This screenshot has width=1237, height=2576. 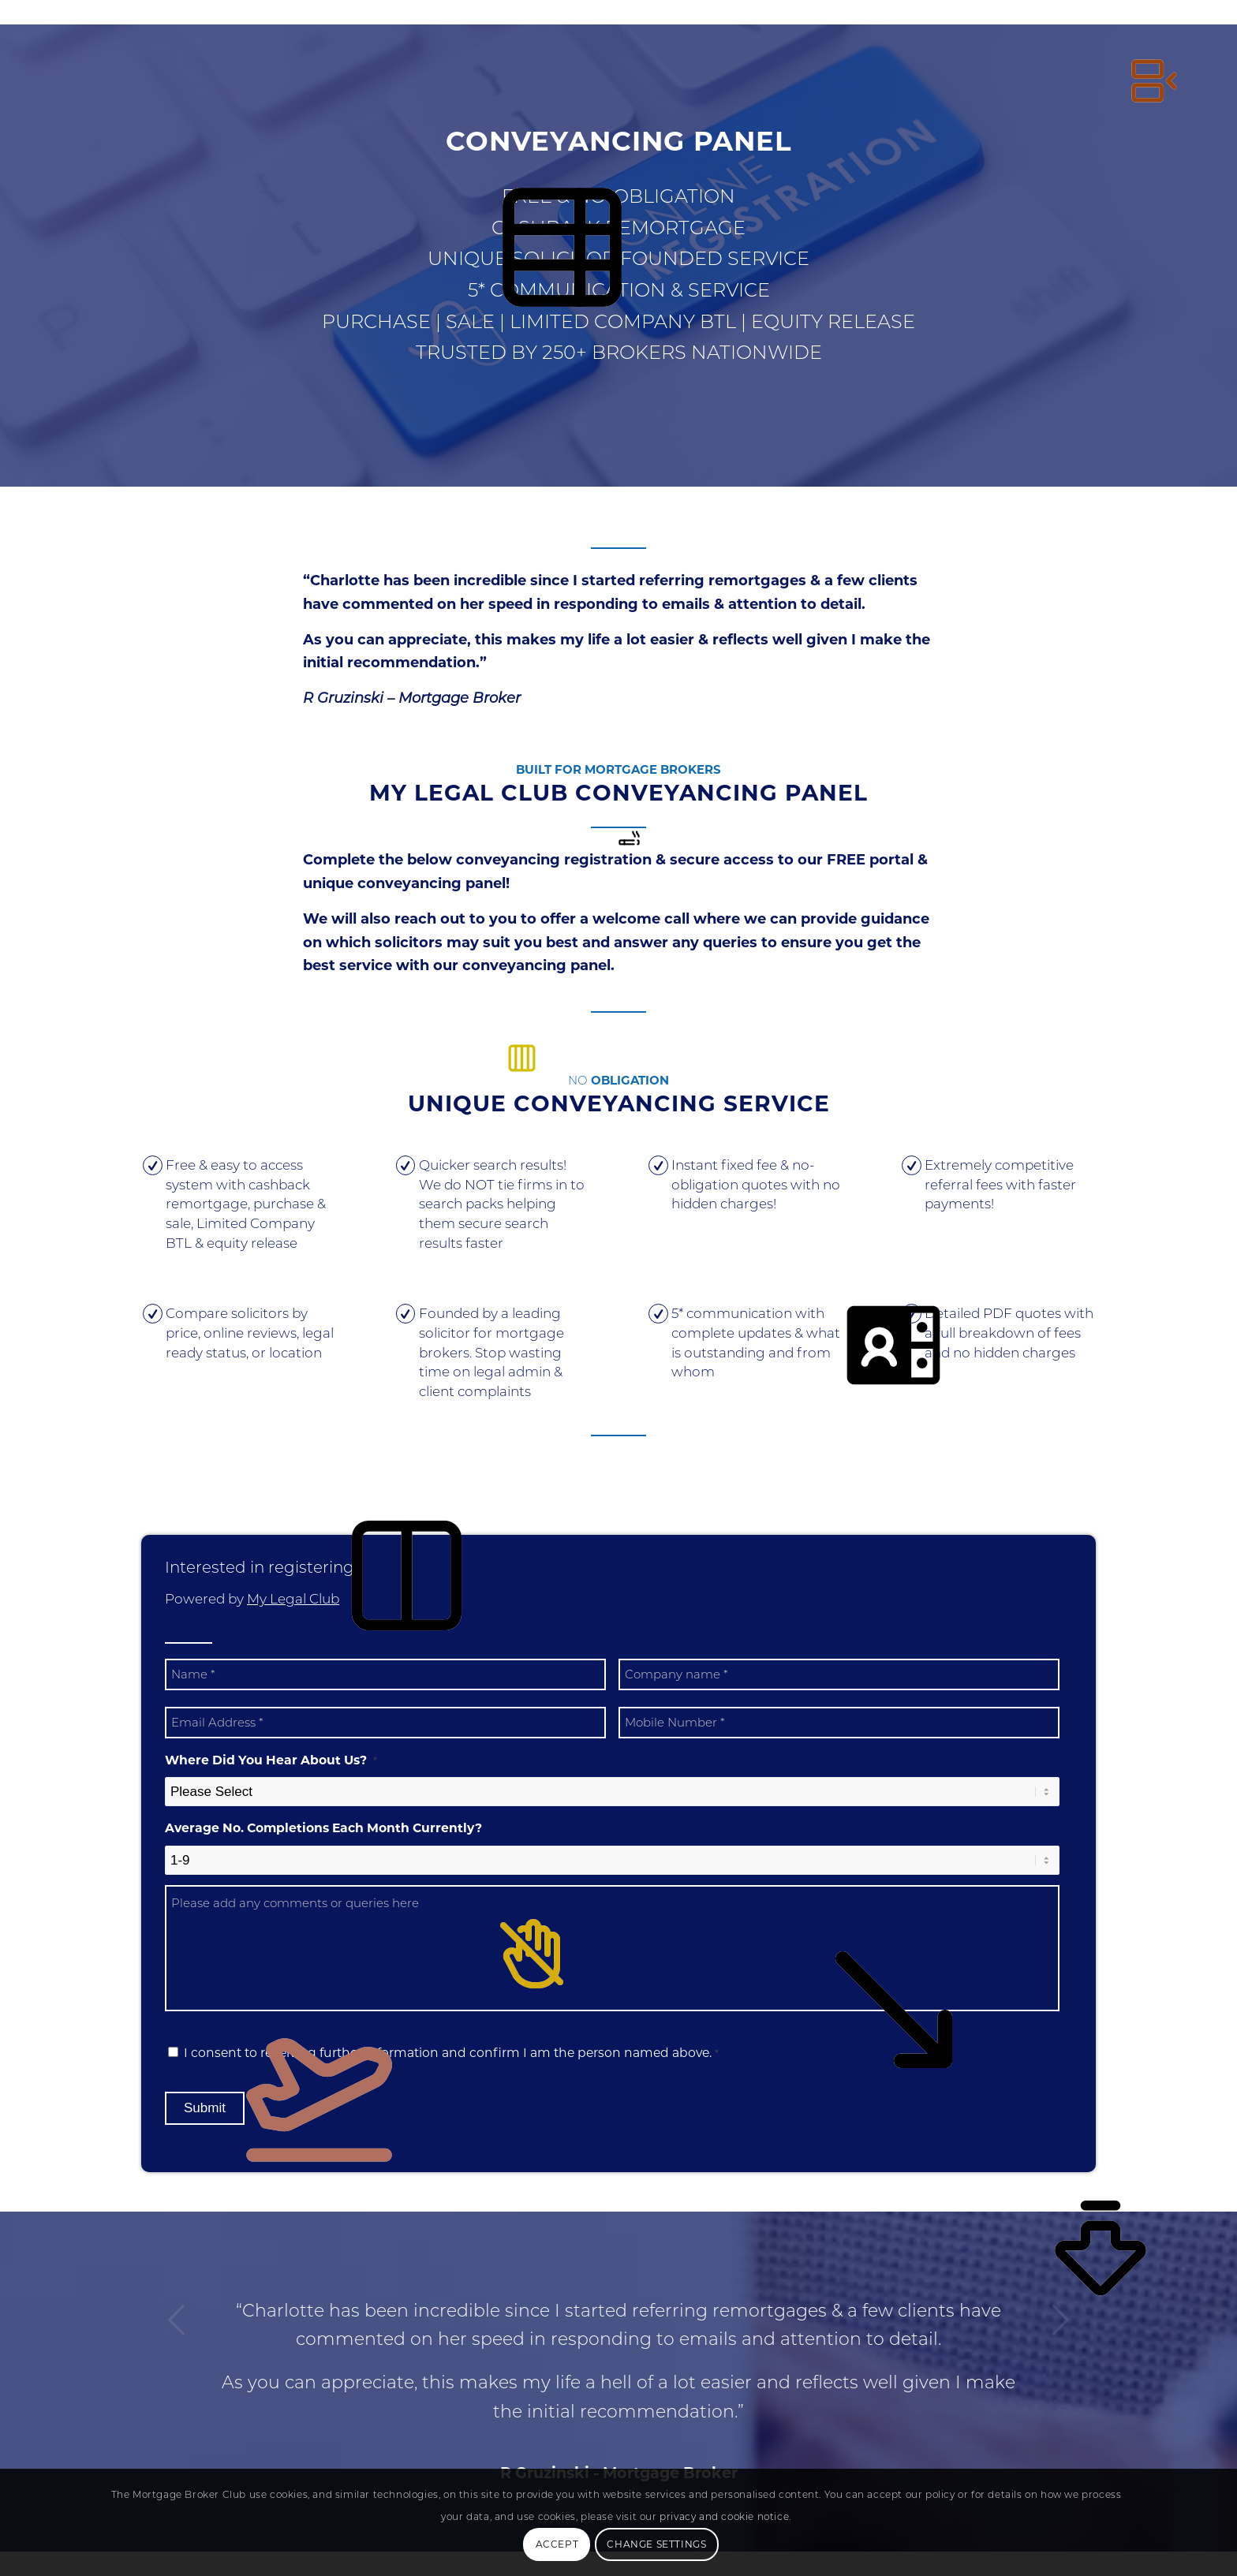 What do you see at coordinates (1153, 80) in the screenshot?
I see `move selected items to the end of a row` at bounding box center [1153, 80].